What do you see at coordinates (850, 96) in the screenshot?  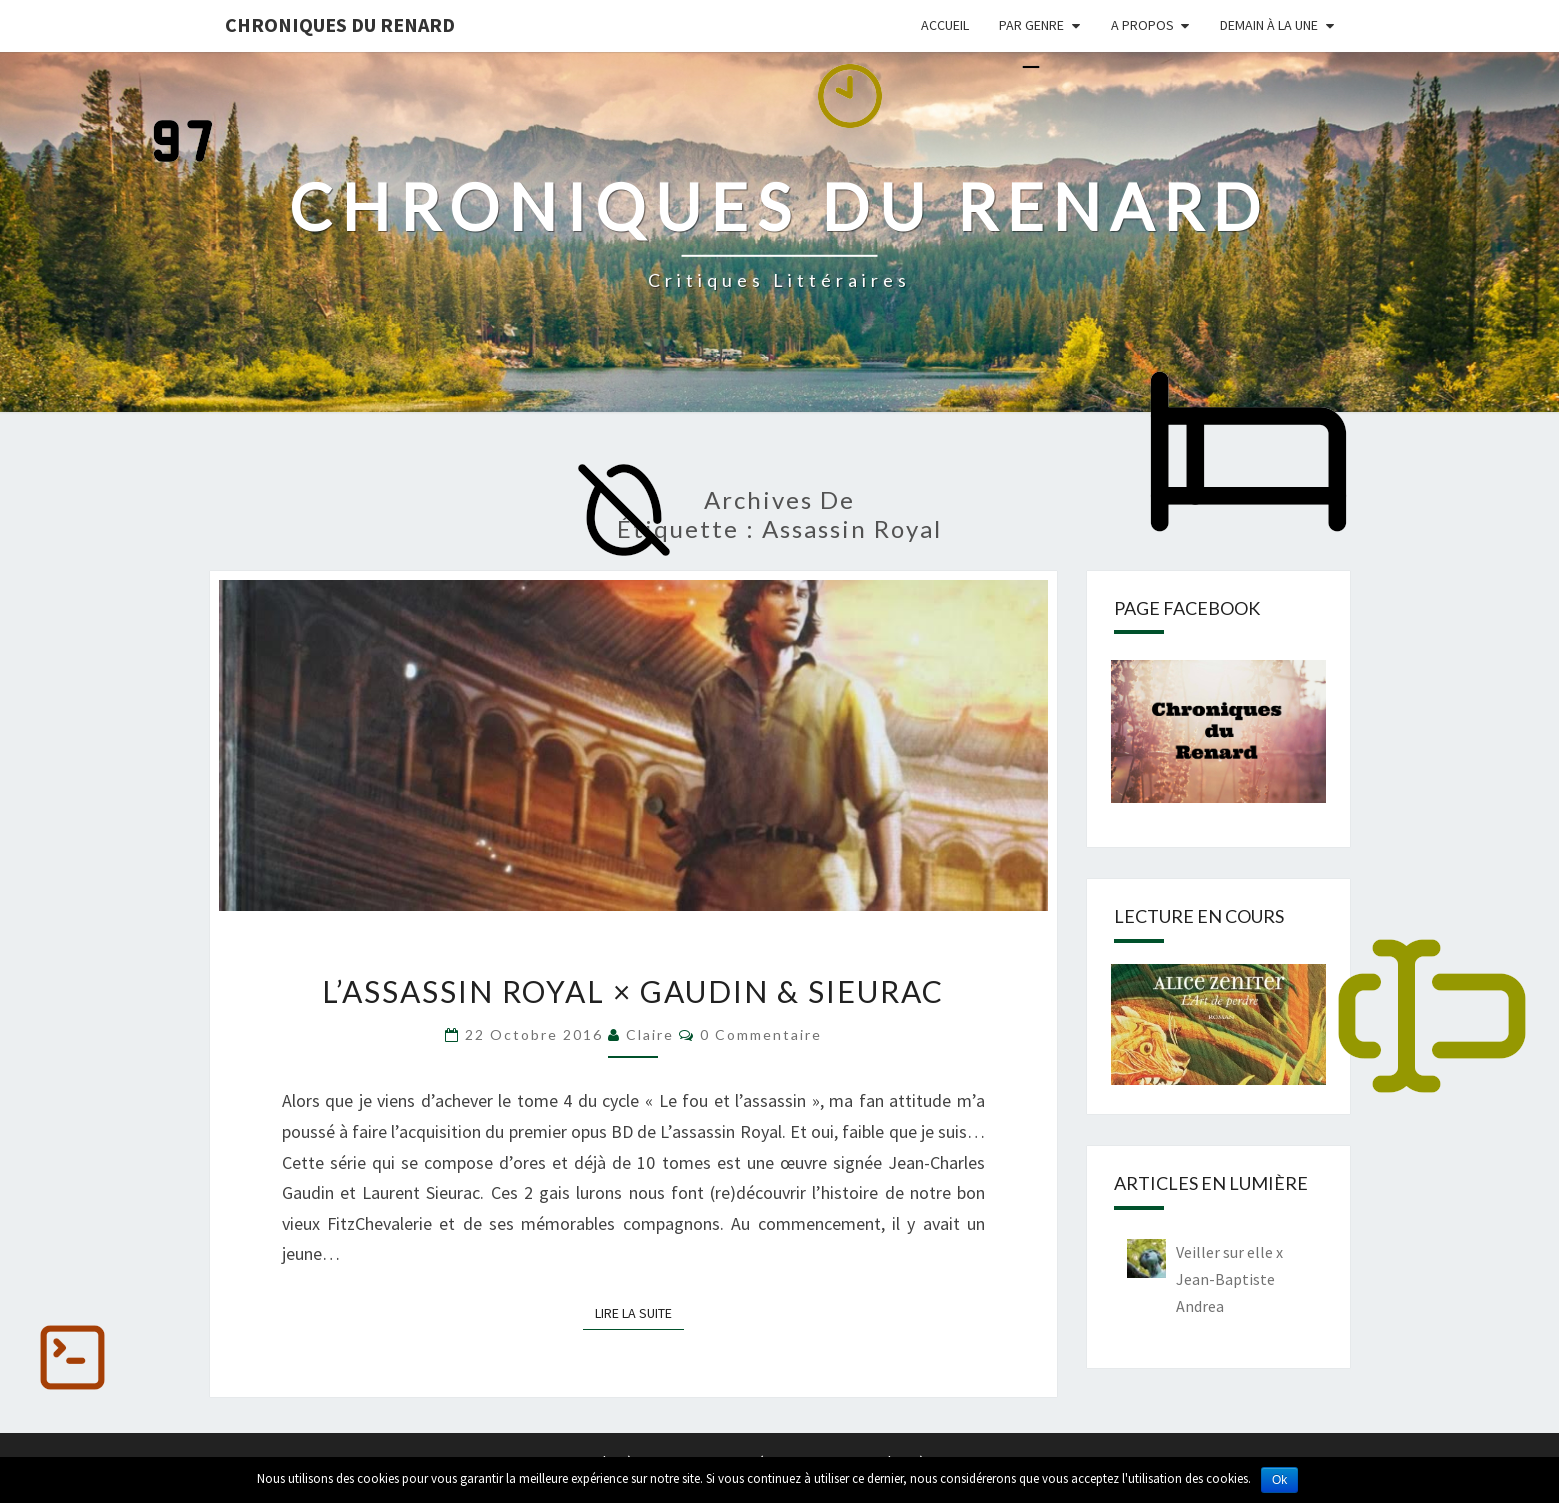 I see `indicates the current time is 10 o'clock` at bounding box center [850, 96].